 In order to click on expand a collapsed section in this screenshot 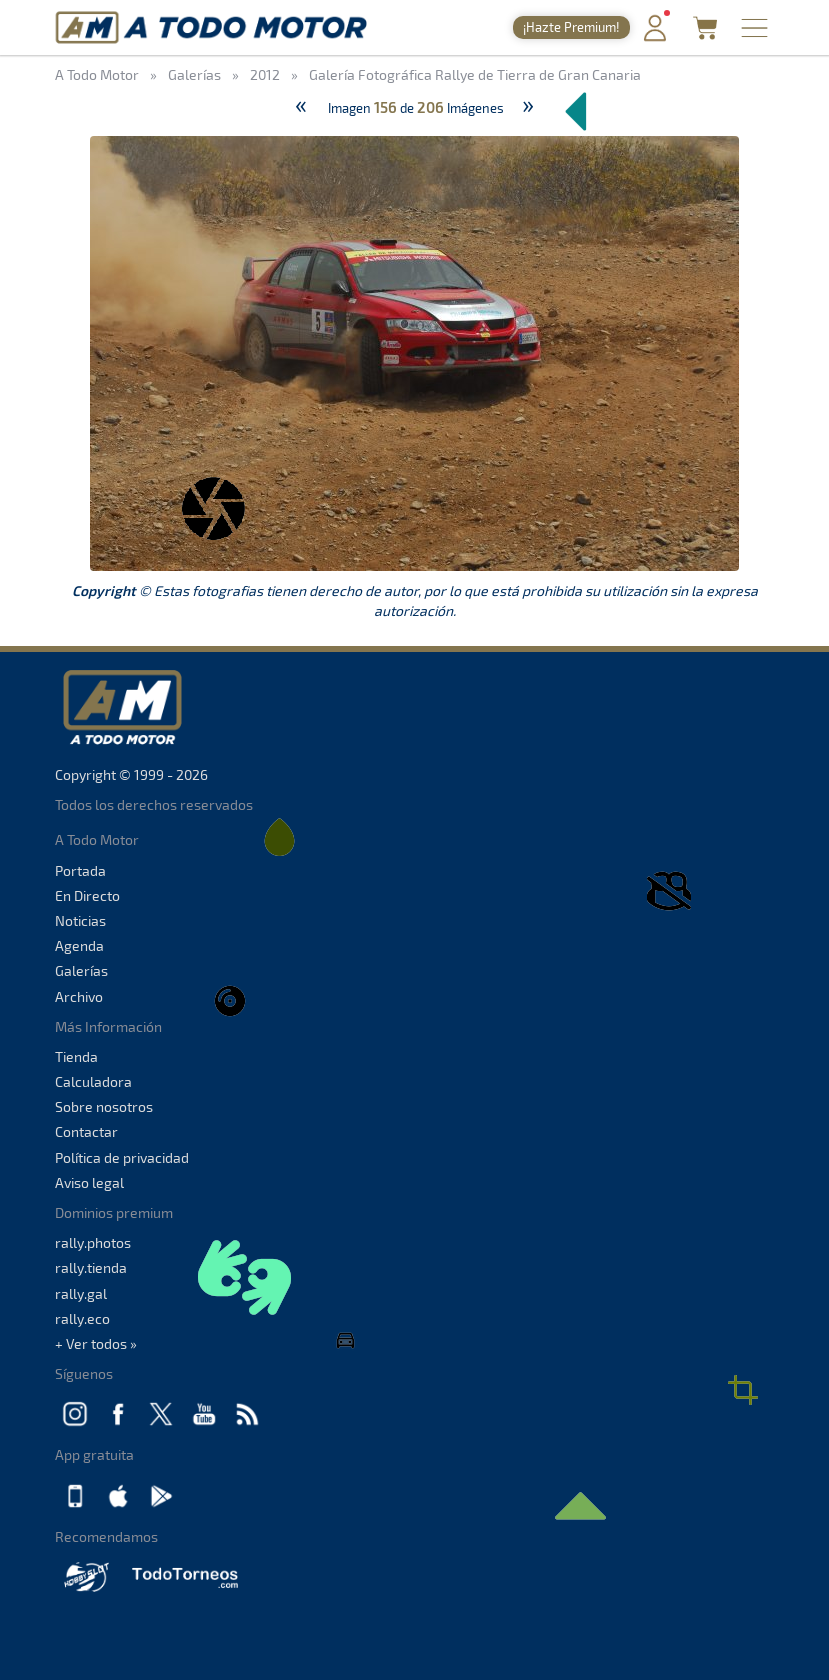, I will do `click(580, 1505)`.